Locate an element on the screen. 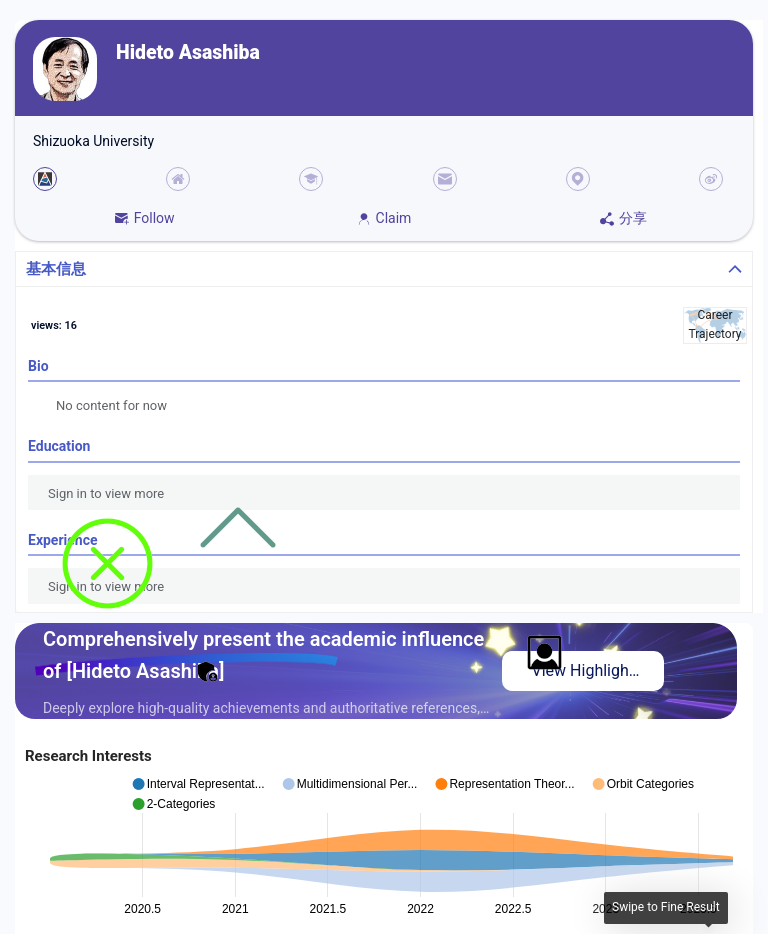 The height and width of the screenshot is (934, 768). close or dismiss a dialog is located at coordinates (107, 563).